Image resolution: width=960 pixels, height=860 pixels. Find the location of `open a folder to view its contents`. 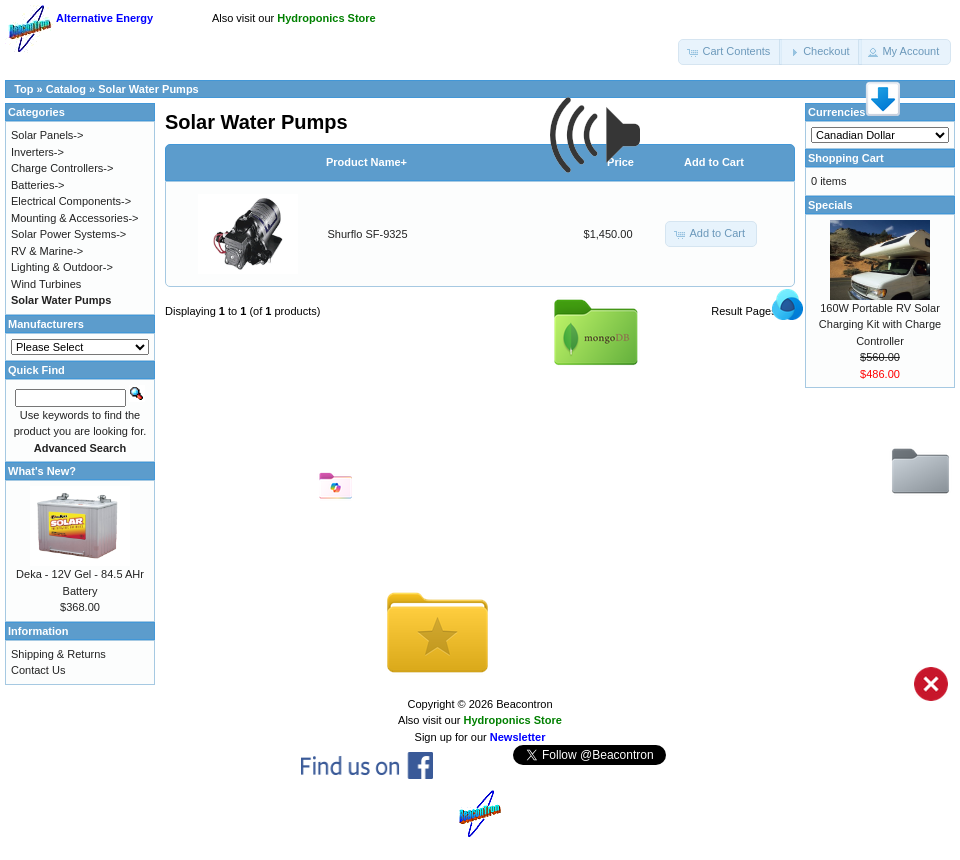

open a folder to view its contents is located at coordinates (920, 472).